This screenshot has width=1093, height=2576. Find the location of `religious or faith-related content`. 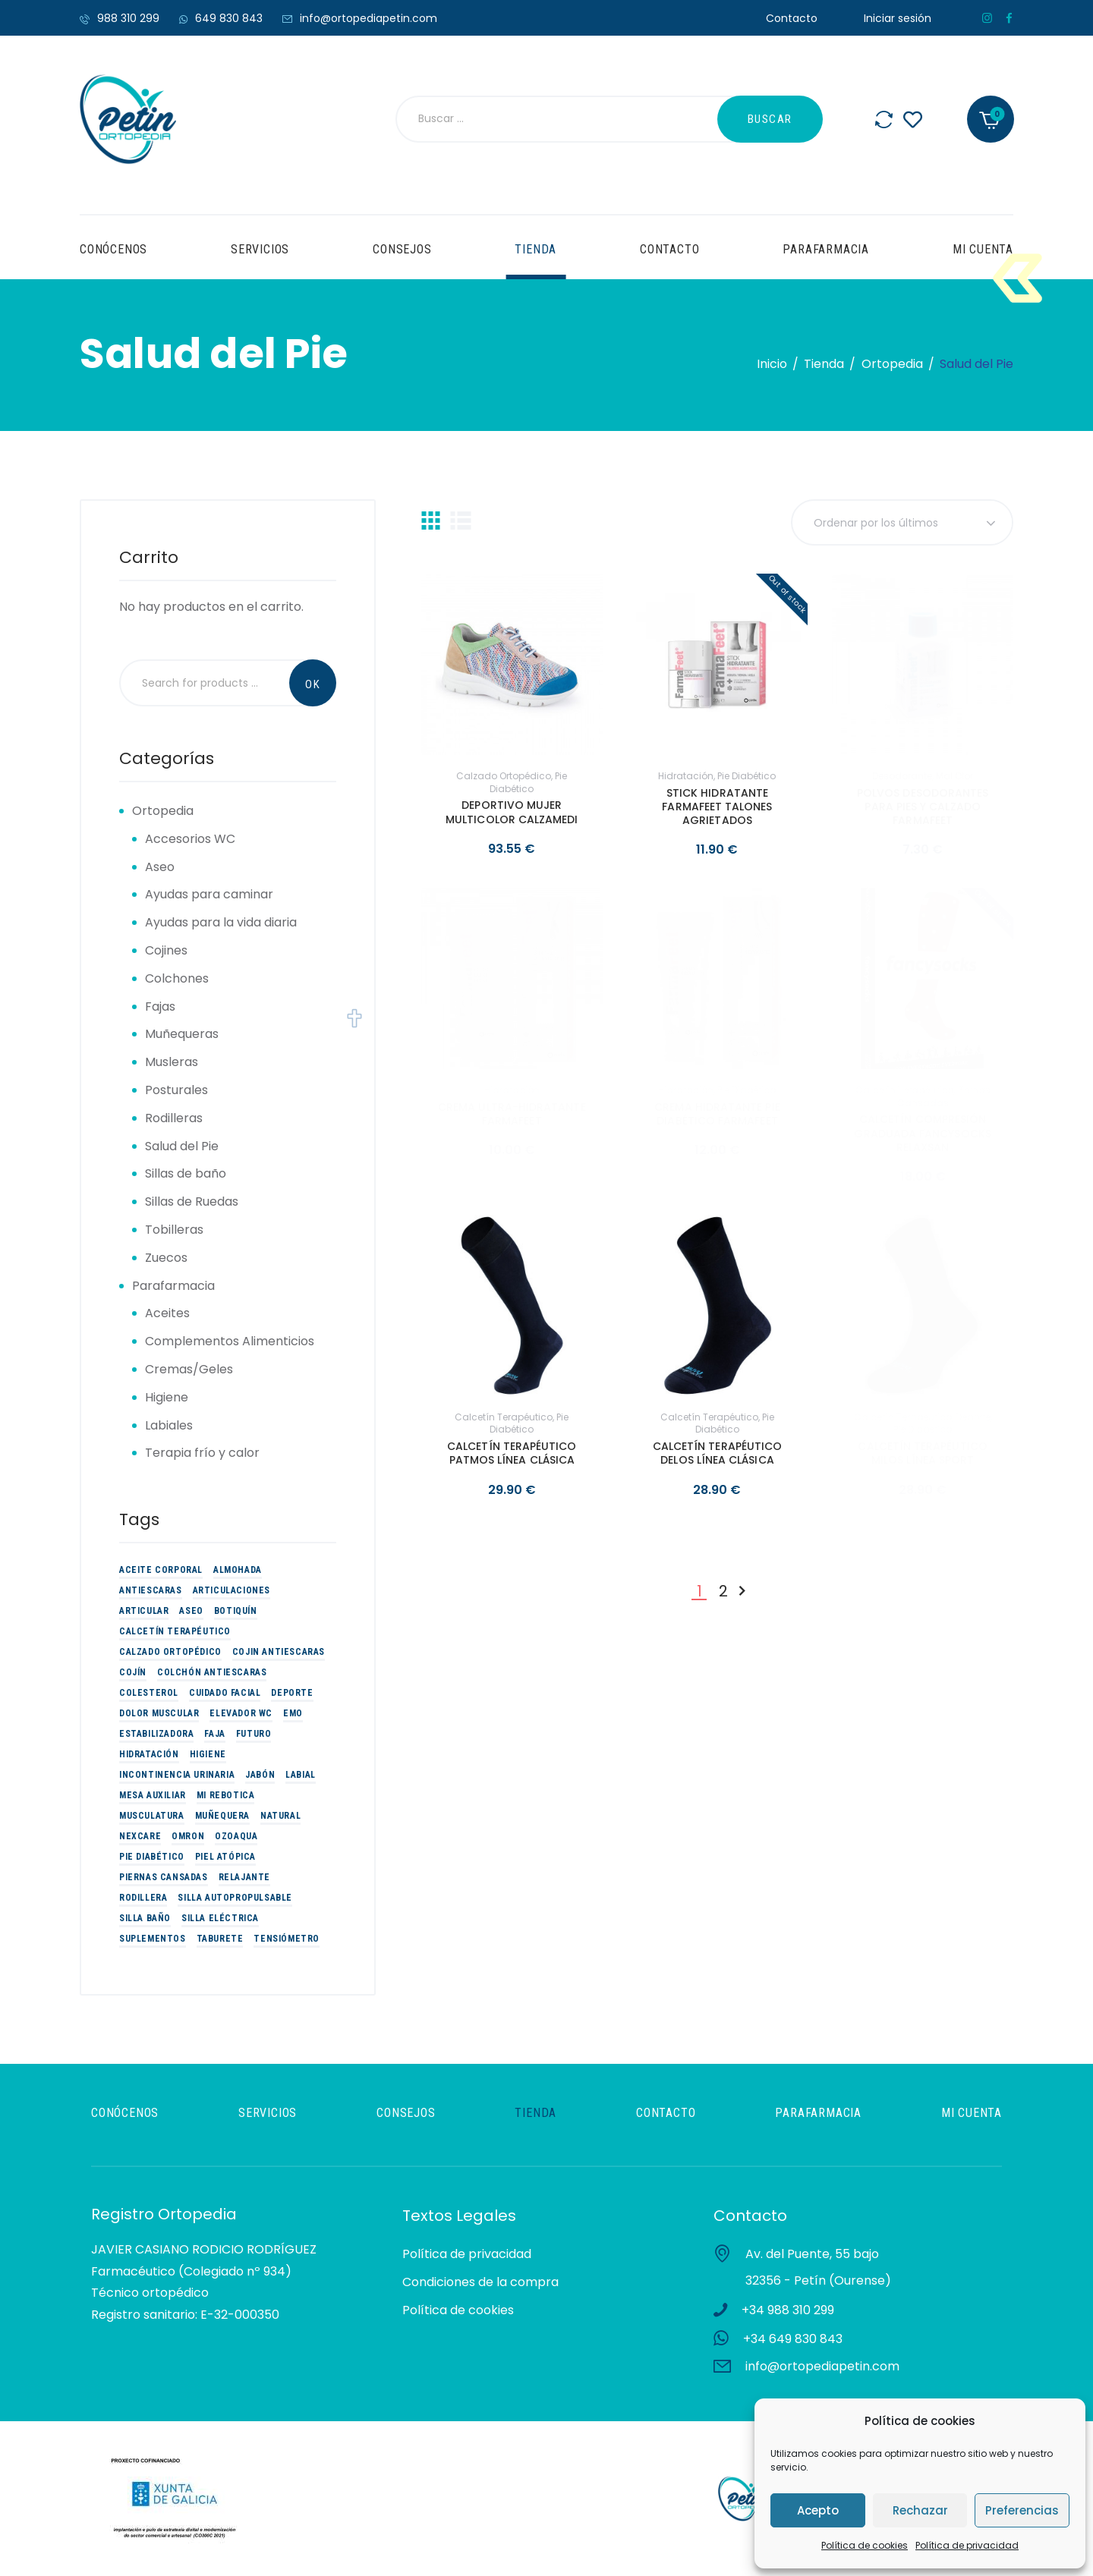

religious or faith-related content is located at coordinates (354, 1018).